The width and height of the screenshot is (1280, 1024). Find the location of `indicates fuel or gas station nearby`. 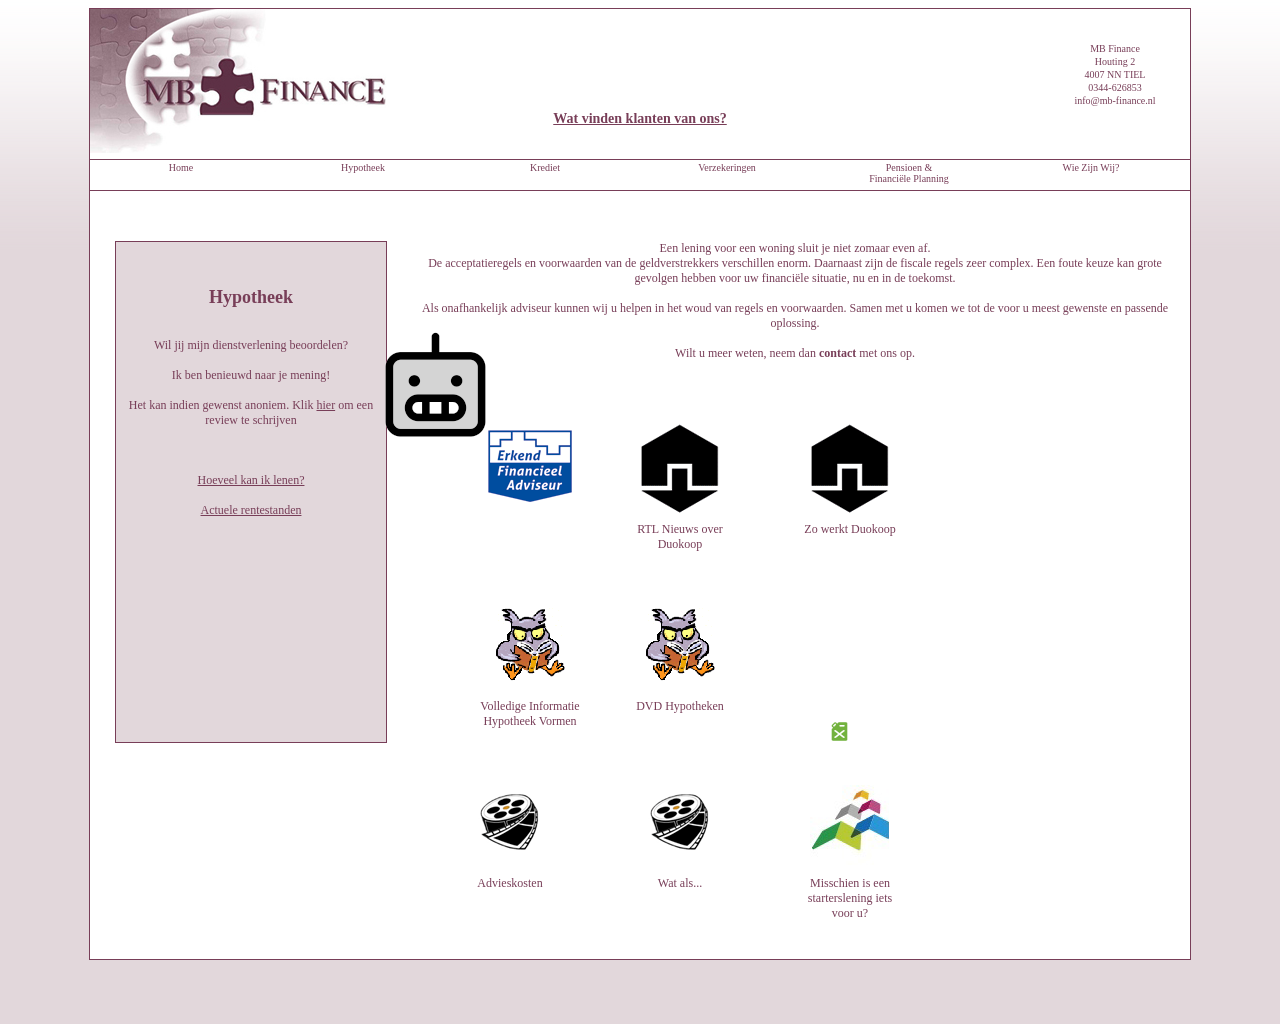

indicates fuel or gas station nearby is located at coordinates (839, 731).